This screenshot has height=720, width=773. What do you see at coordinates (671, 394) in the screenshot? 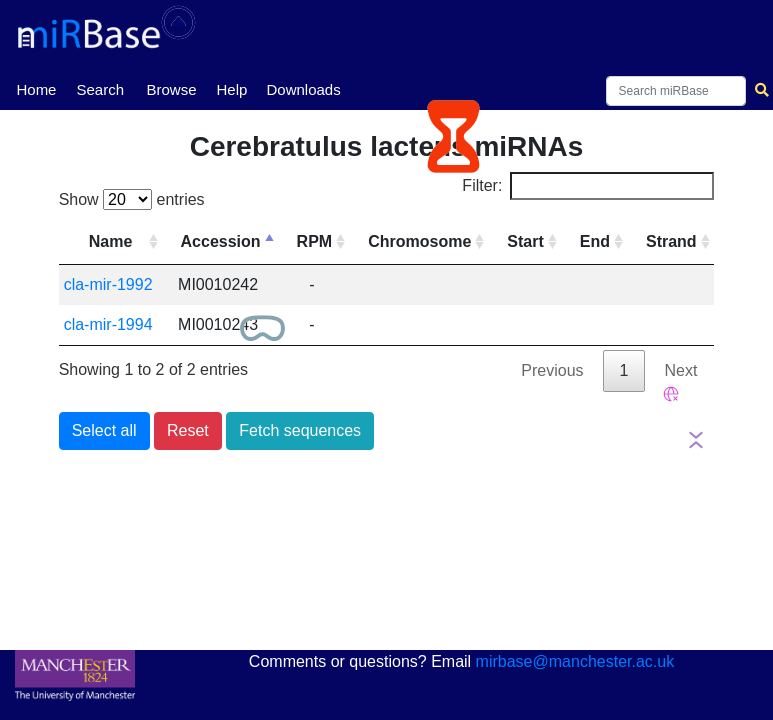
I see `no internet connection` at bounding box center [671, 394].